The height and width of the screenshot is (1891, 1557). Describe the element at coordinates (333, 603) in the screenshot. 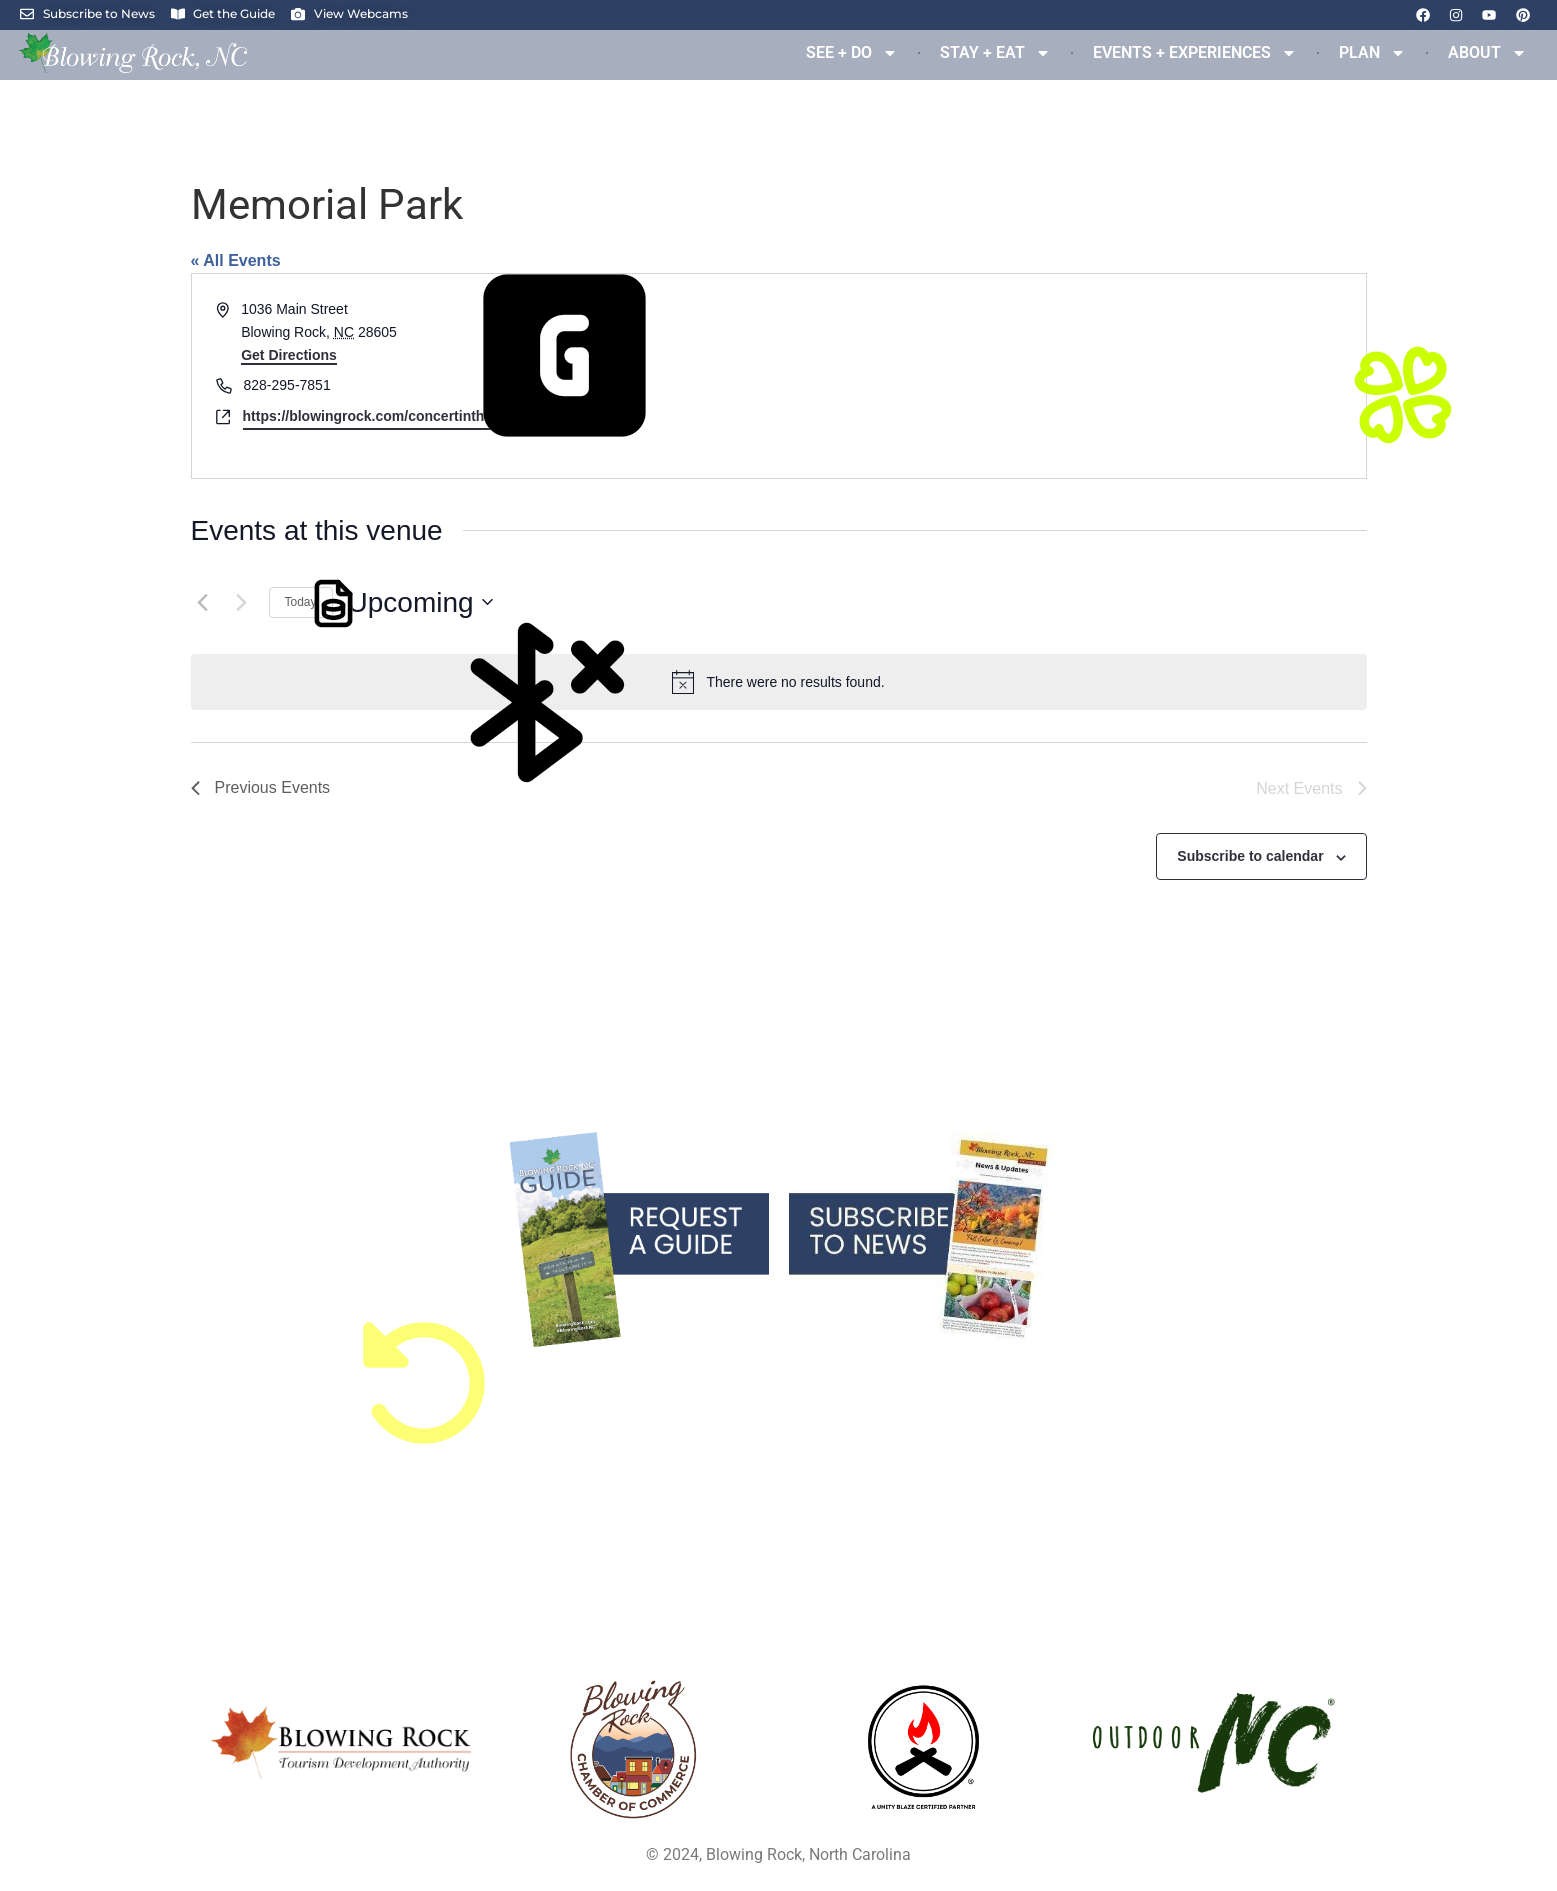

I see `access database file` at that location.